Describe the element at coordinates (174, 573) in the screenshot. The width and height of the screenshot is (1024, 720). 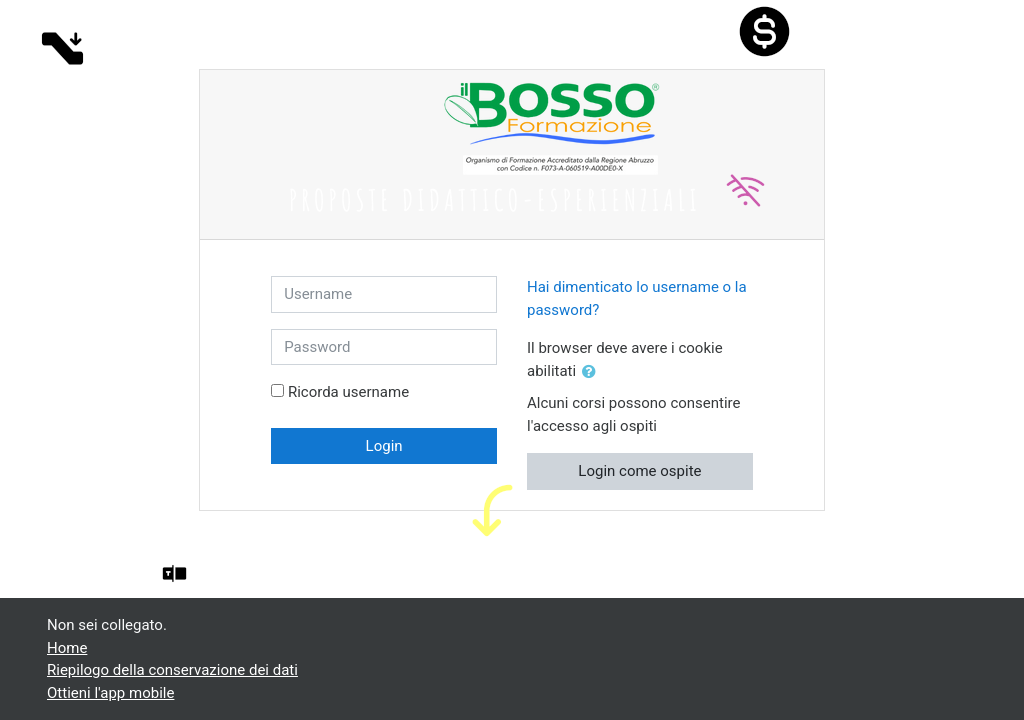
I see `enter text in an input field` at that location.